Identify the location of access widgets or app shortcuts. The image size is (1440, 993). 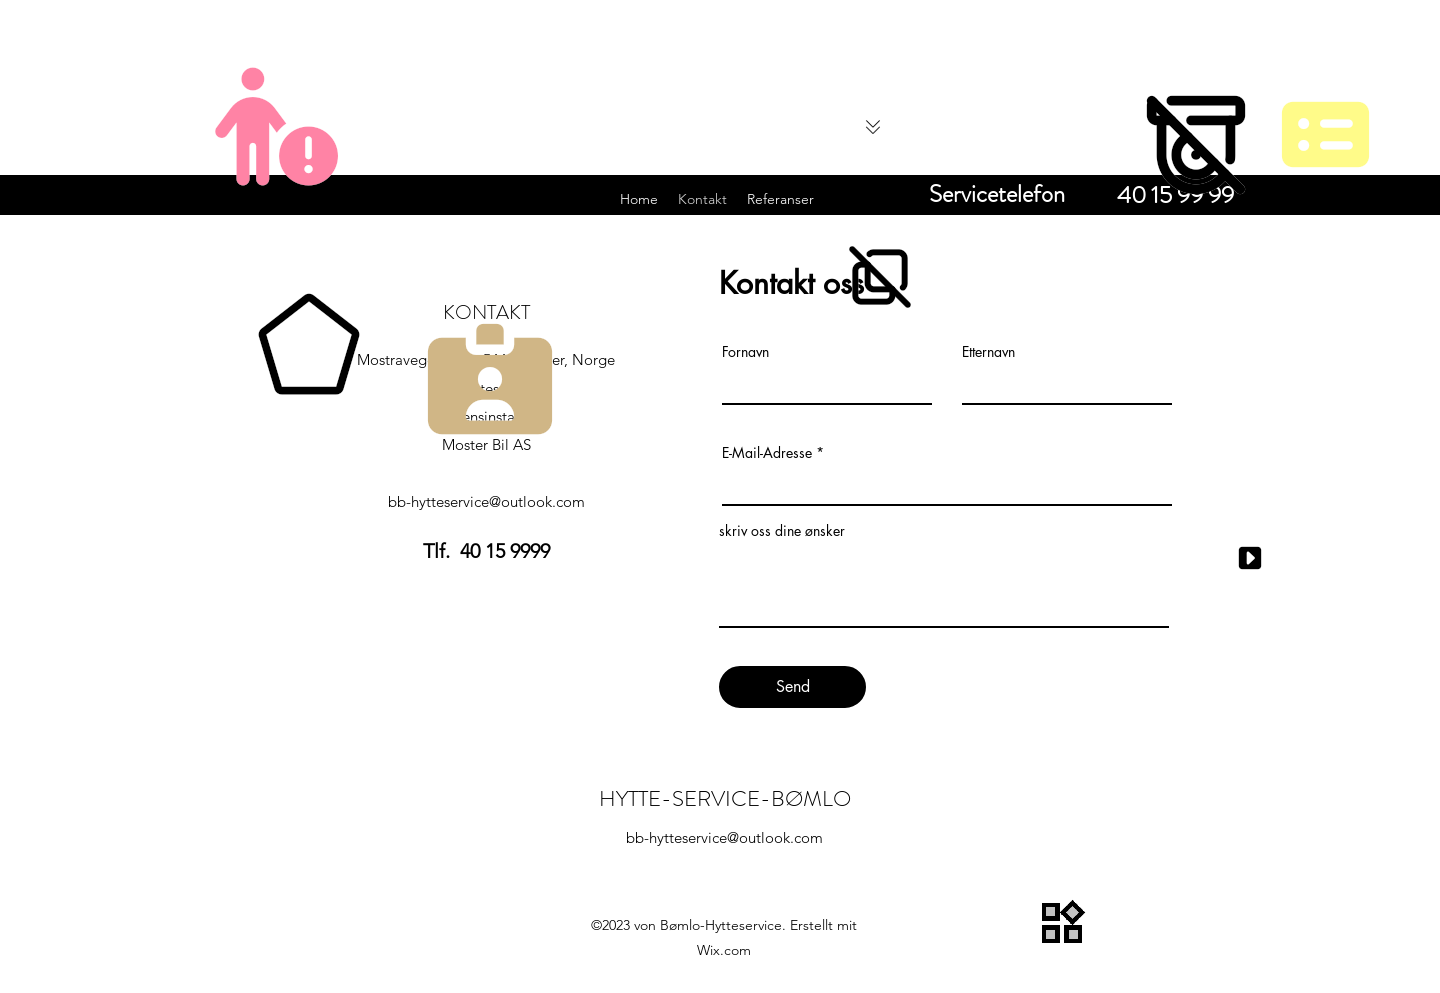
(1062, 923).